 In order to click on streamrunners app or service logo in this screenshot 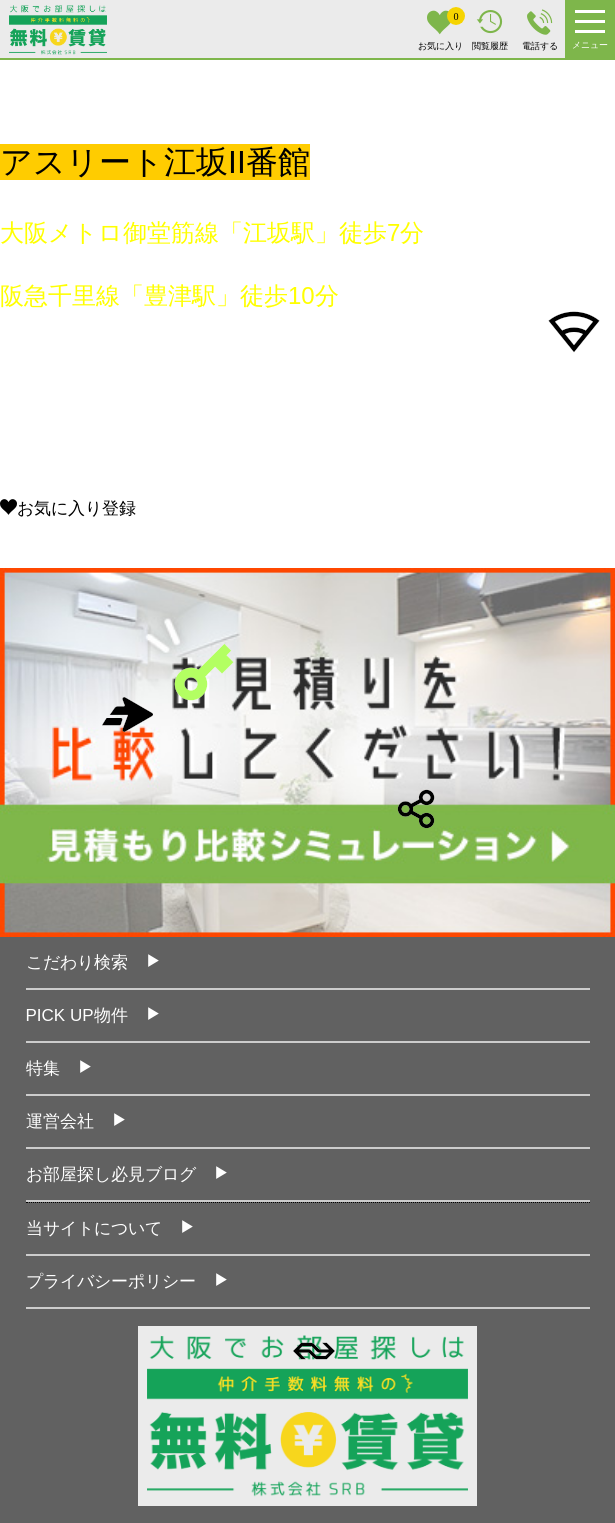, I will do `click(127, 714)`.